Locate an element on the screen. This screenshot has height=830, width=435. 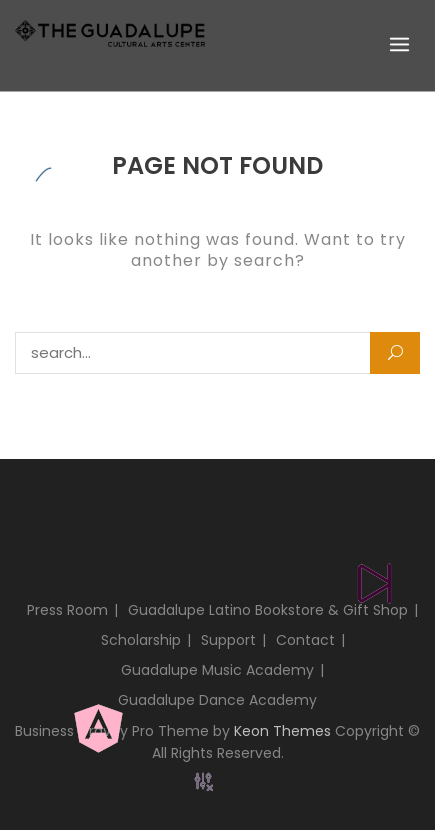
angular framework logo is located at coordinates (98, 728).